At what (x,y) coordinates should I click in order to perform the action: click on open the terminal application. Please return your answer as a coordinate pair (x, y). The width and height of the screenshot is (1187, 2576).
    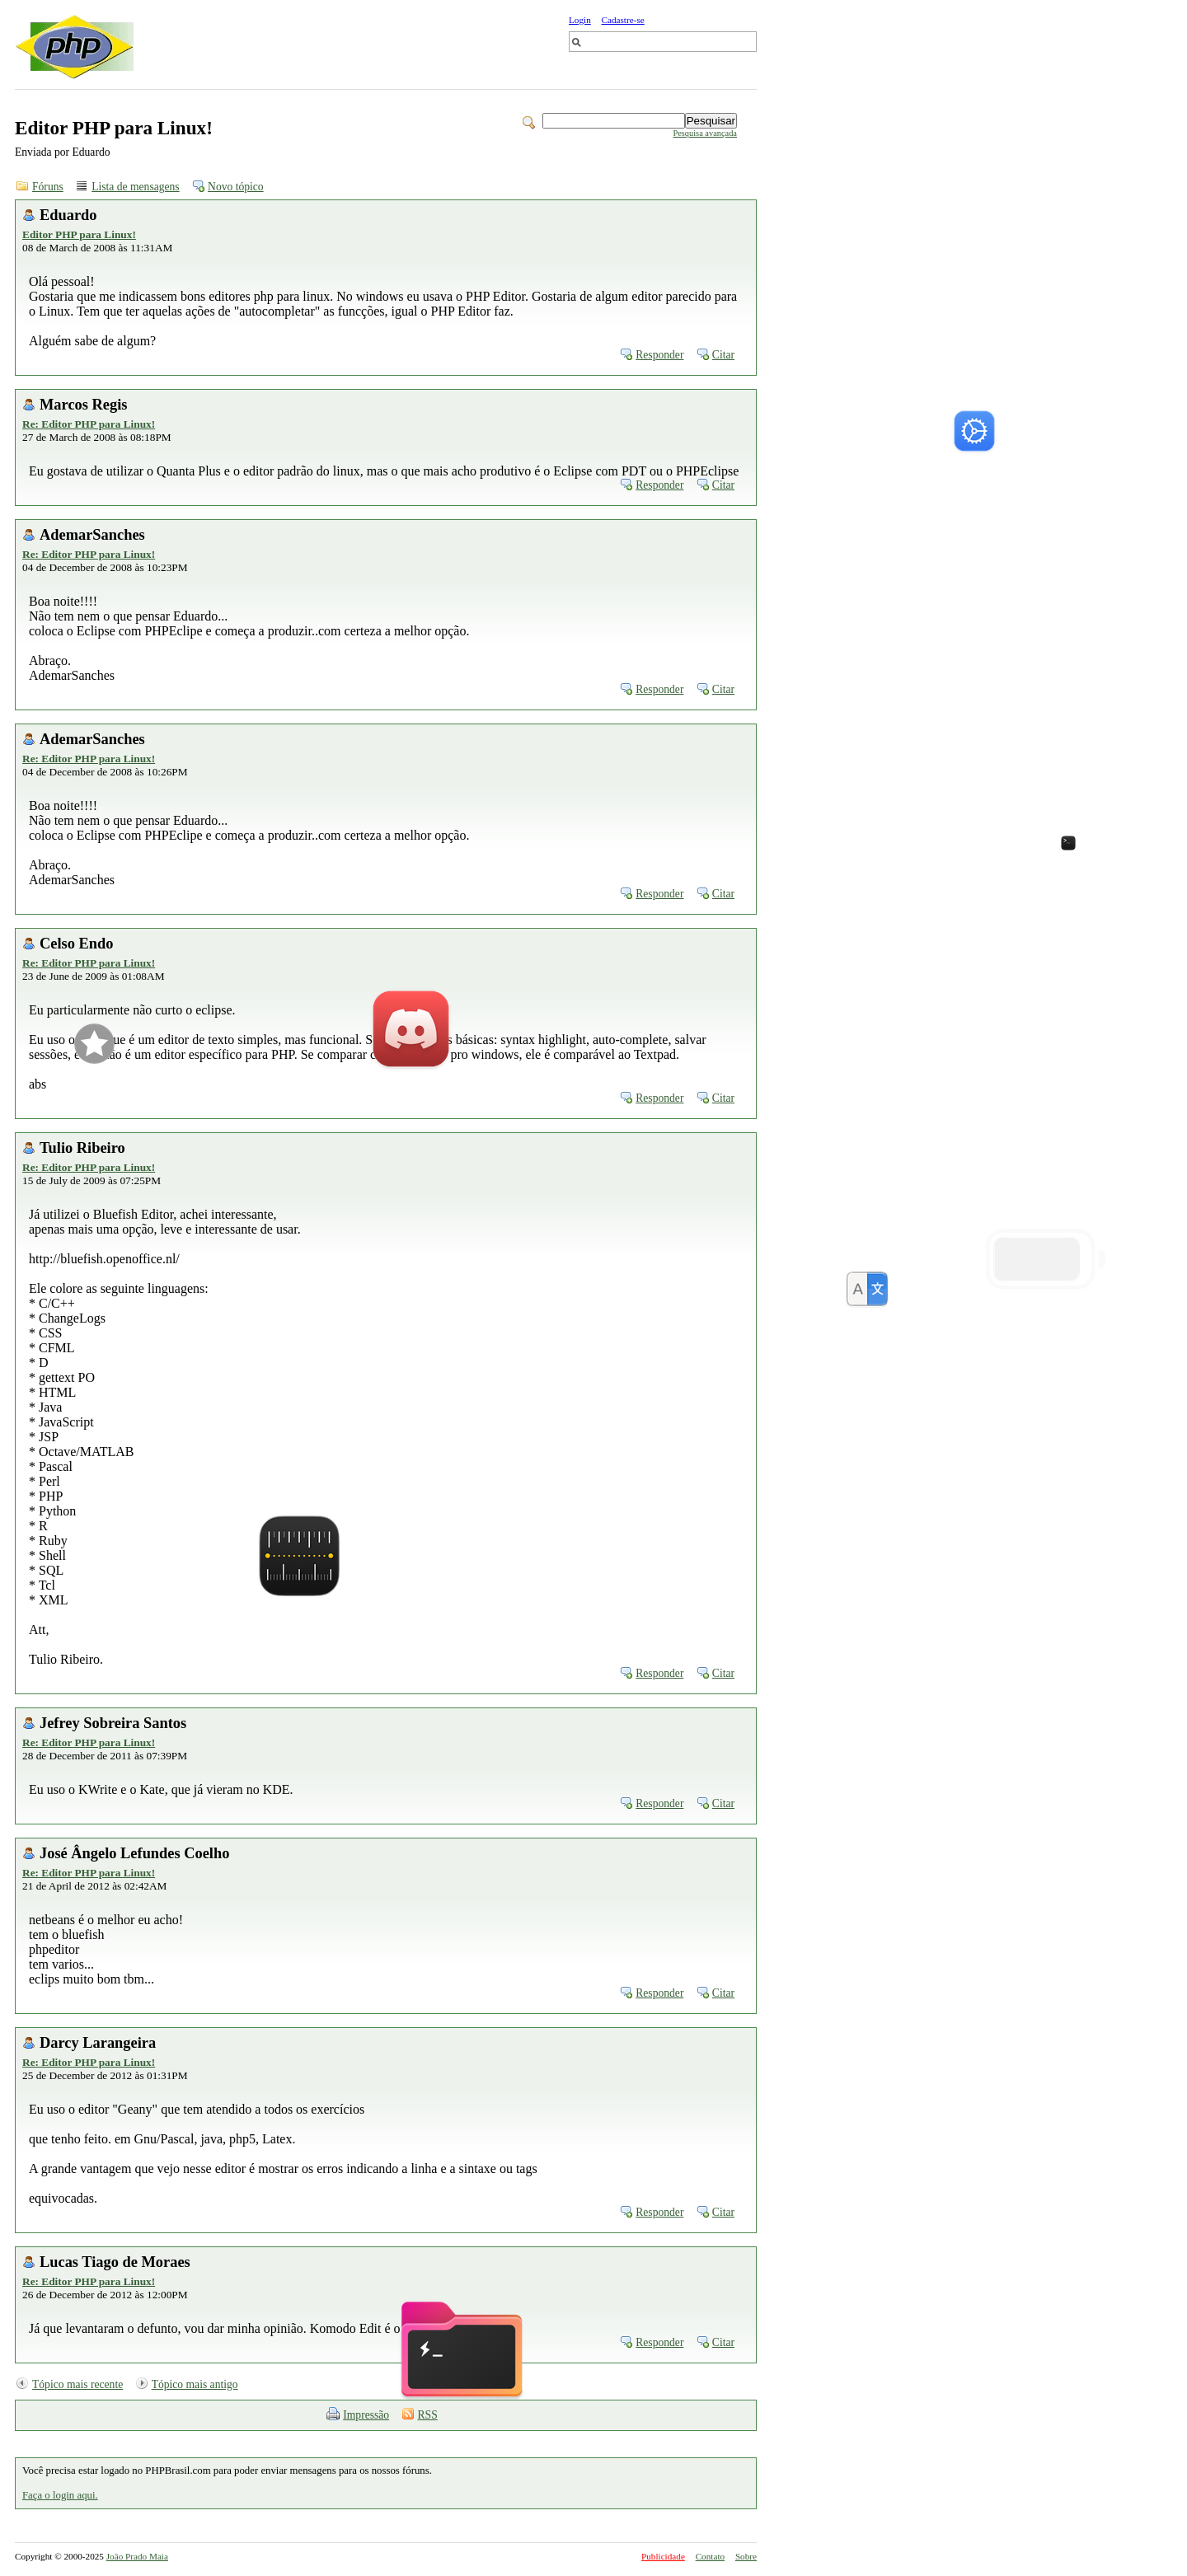
    Looking at the image, I should click on (1068, 843).